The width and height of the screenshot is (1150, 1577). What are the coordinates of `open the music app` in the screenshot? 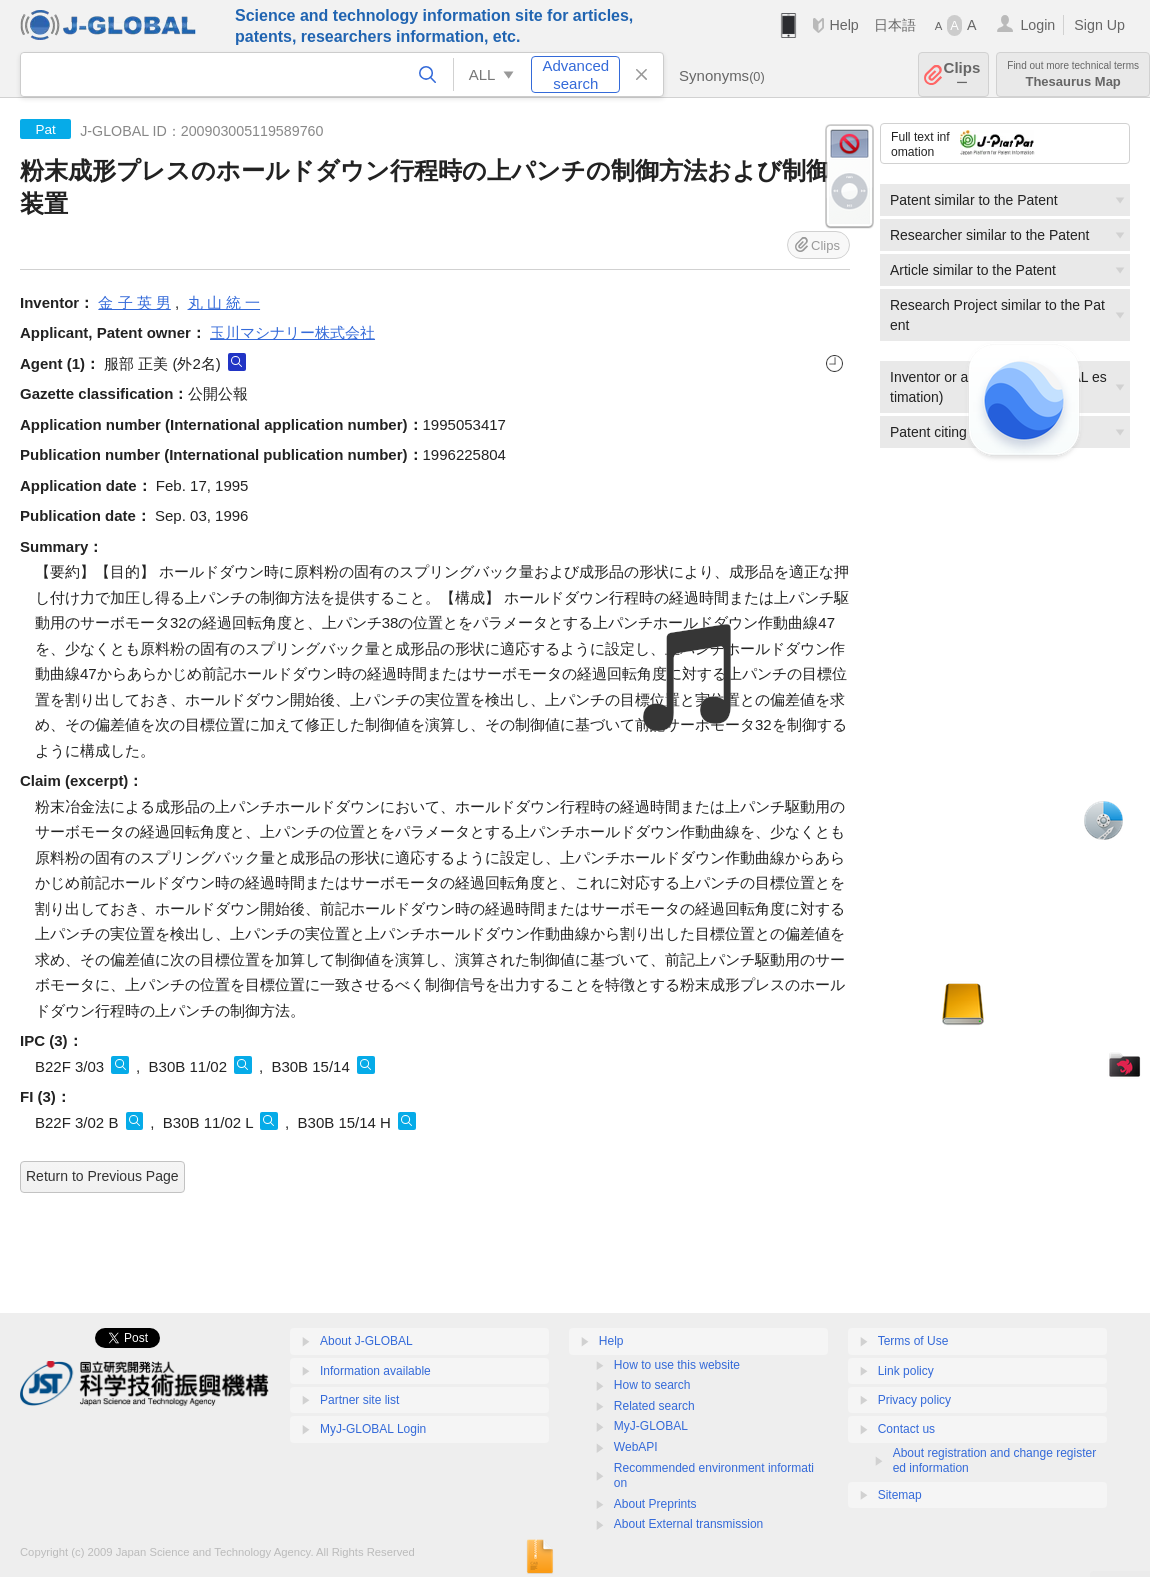 It's located at (688, 681).